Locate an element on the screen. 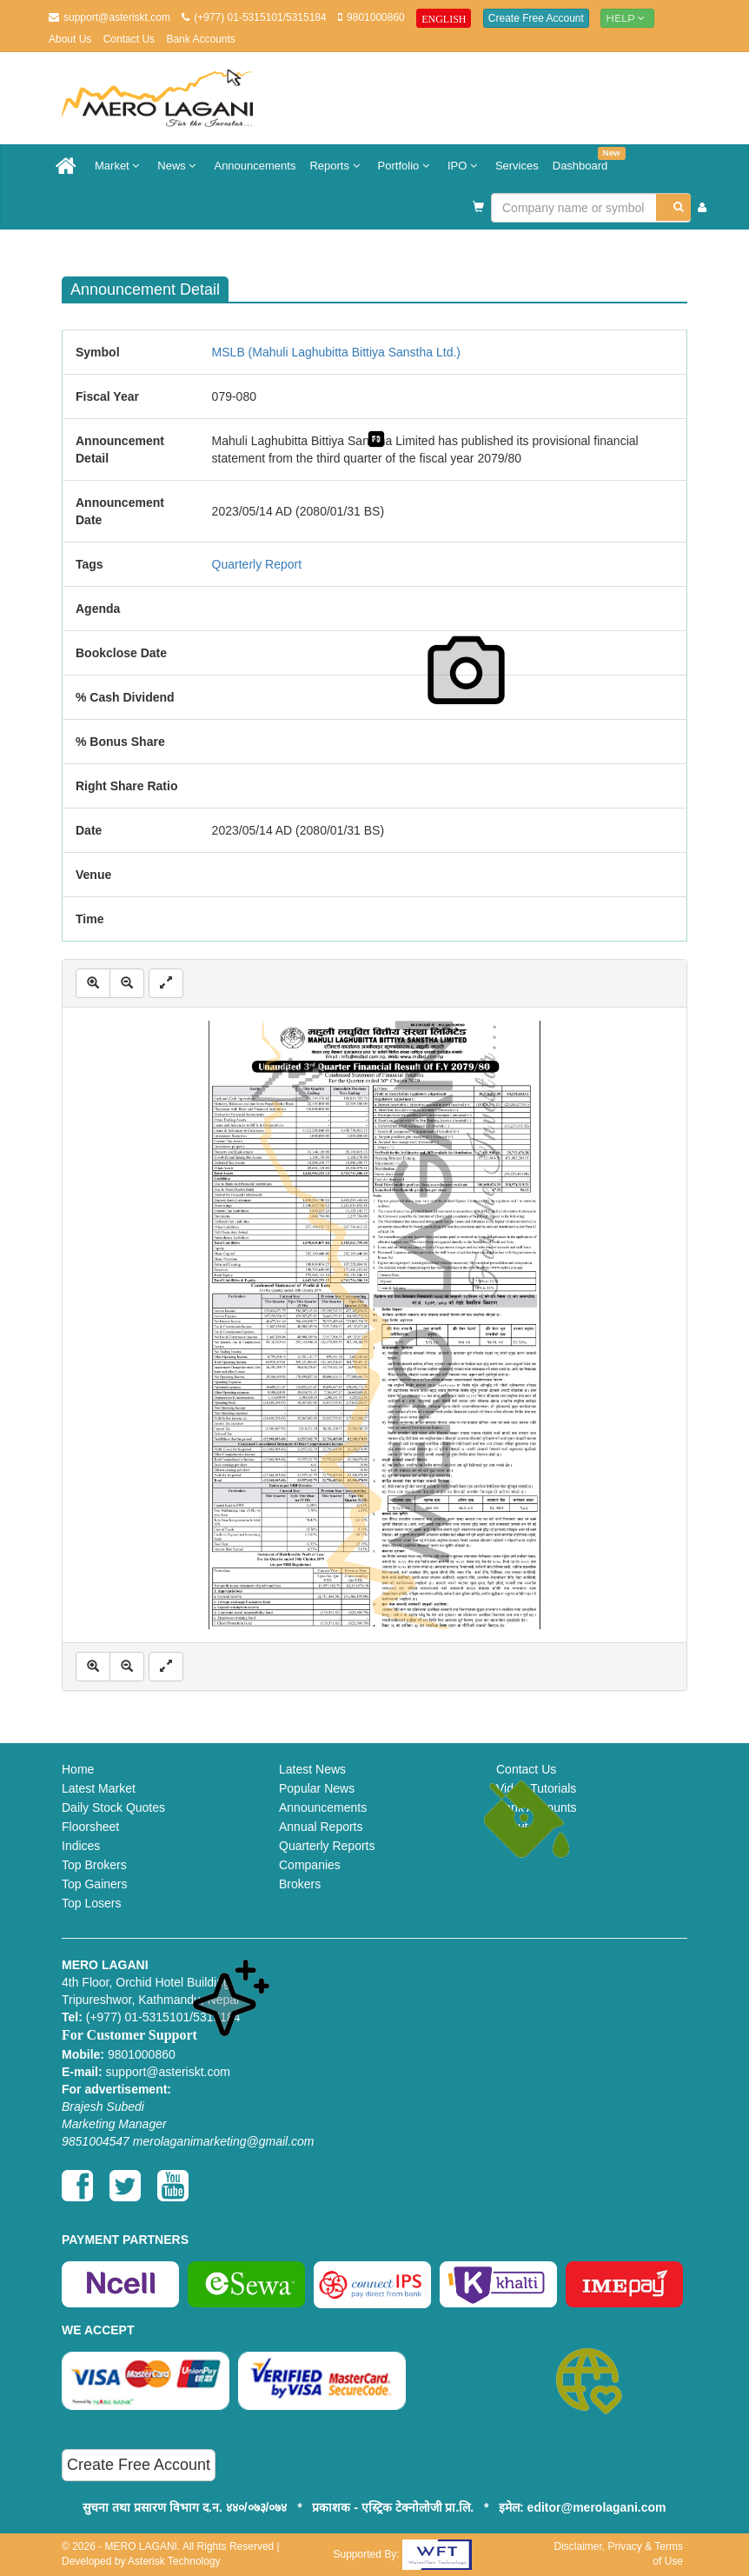  select F0 keyboard shortcut or function key is located at coordinates (376, 439).